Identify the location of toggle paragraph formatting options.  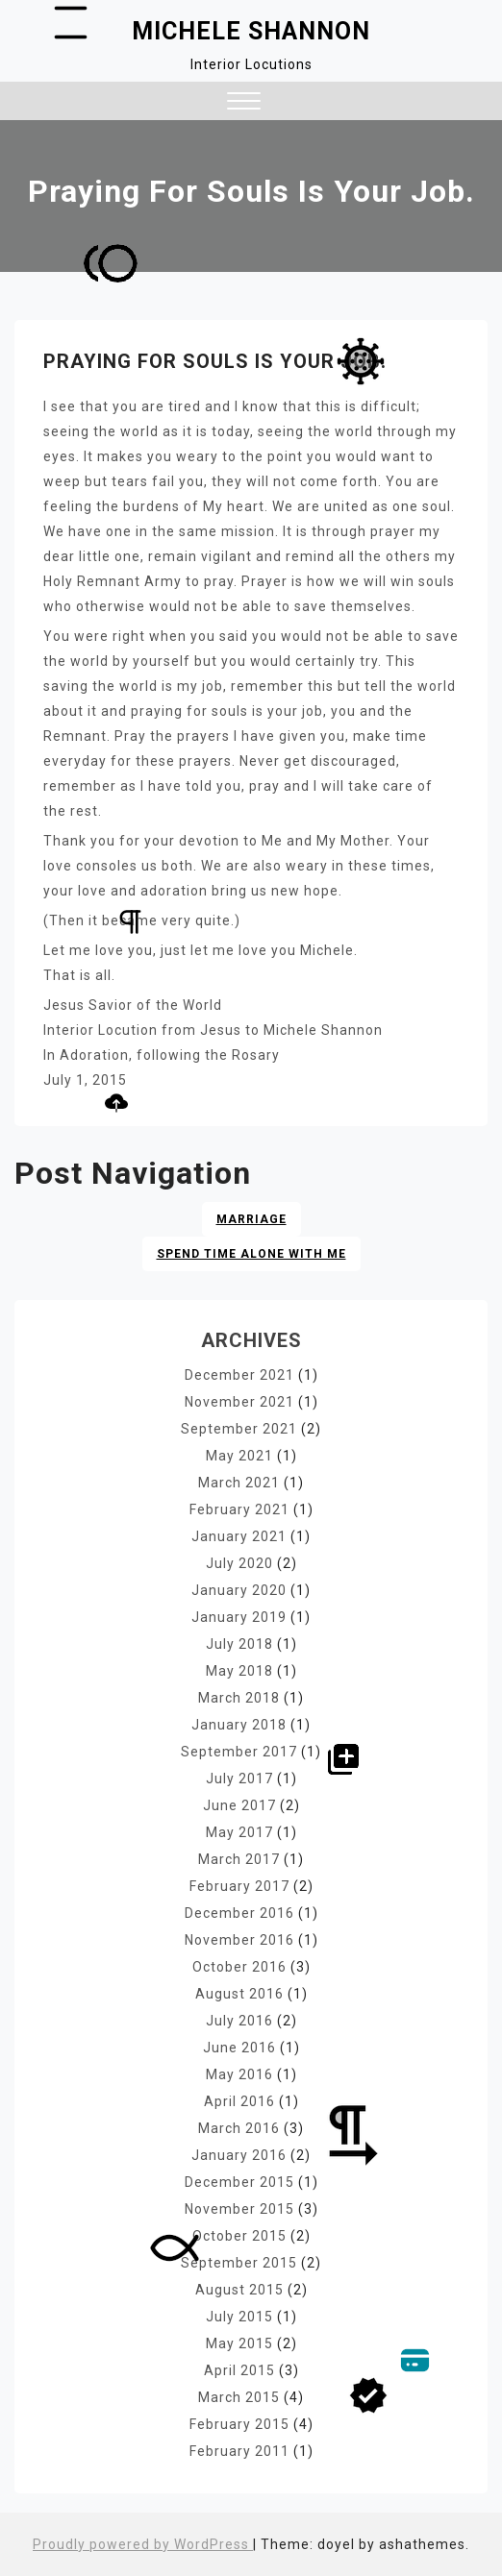
(130, 921).